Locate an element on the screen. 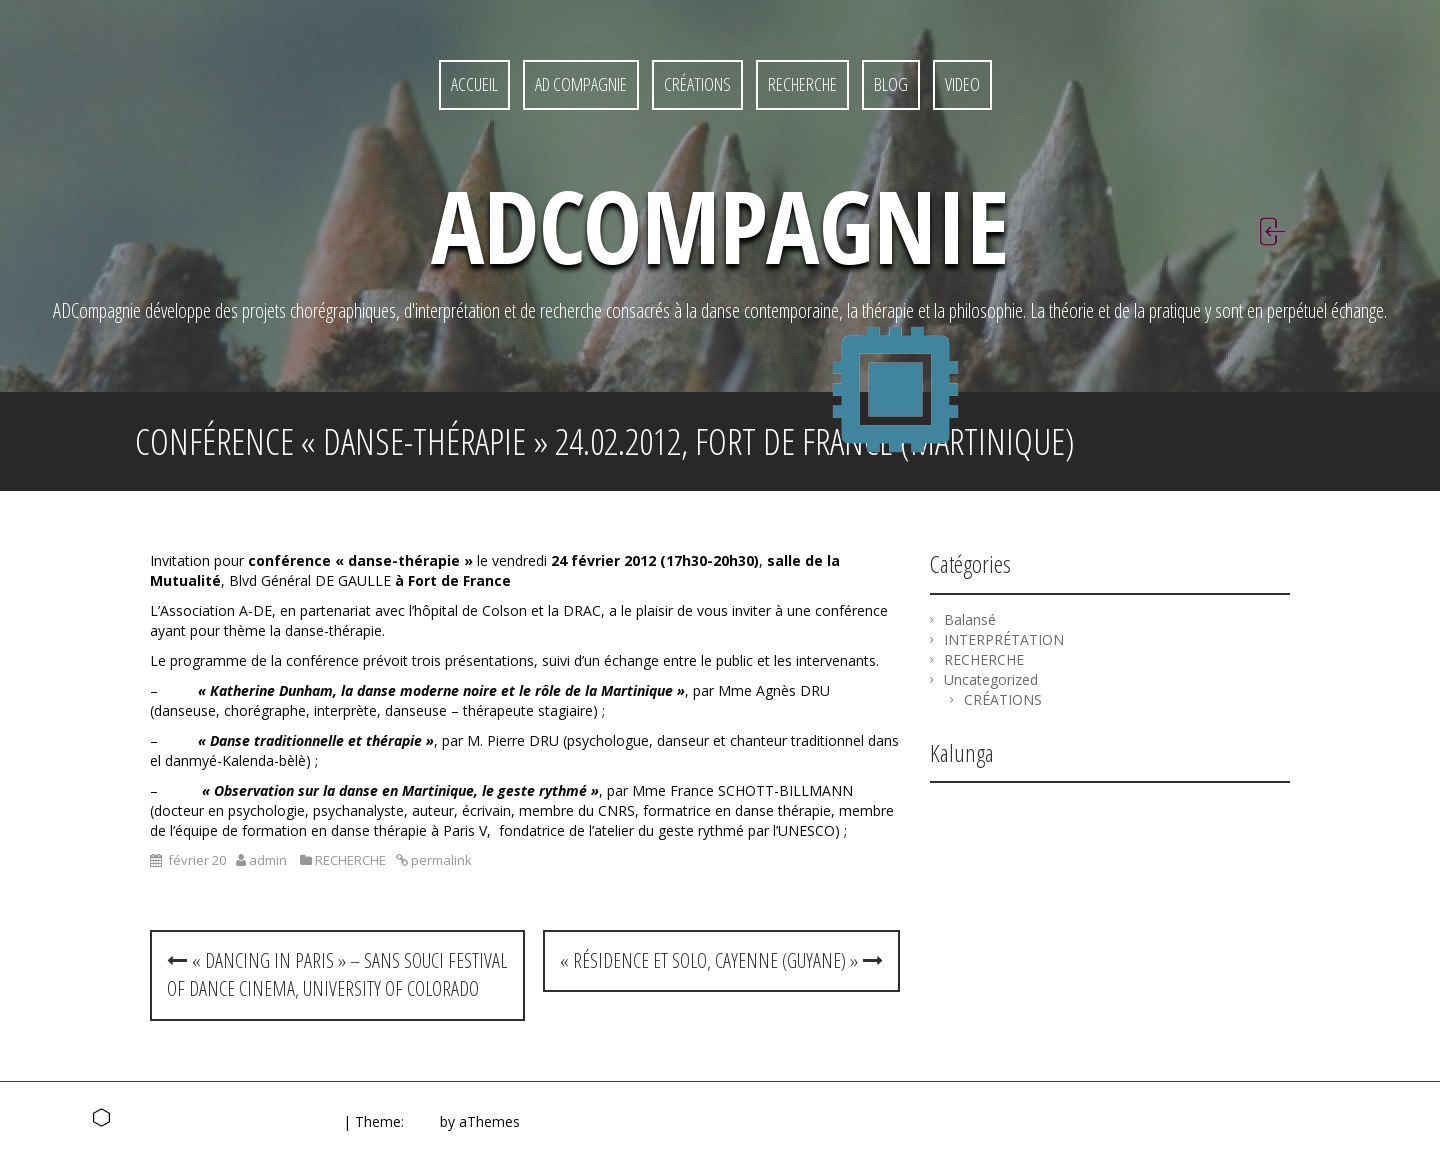 This screenshot has height=1162, width=1440. log out of your account is located at coordinates (1270, 231).